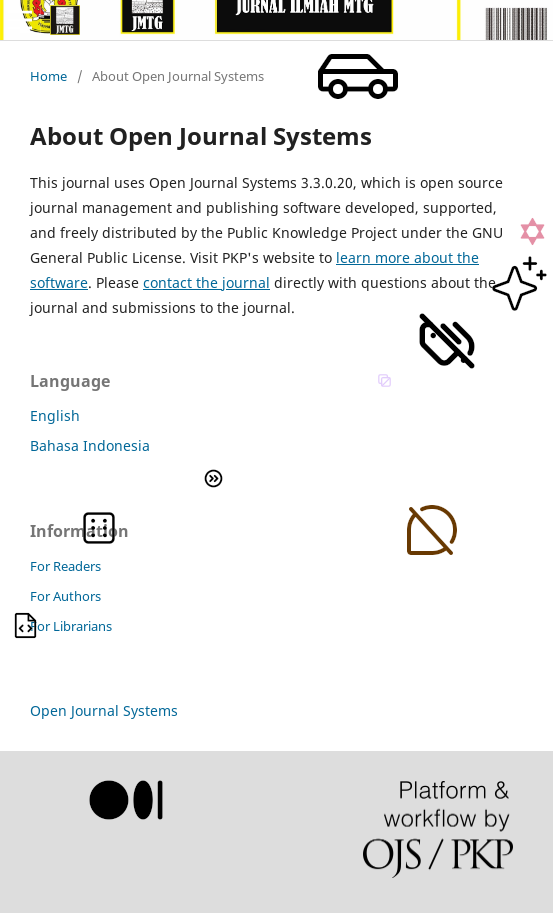 The height and width of the screenshot is (913, 553). Describe the element at coordinates (99, 528) in the screenshot. I see `randomize or shuffle content` at that location.